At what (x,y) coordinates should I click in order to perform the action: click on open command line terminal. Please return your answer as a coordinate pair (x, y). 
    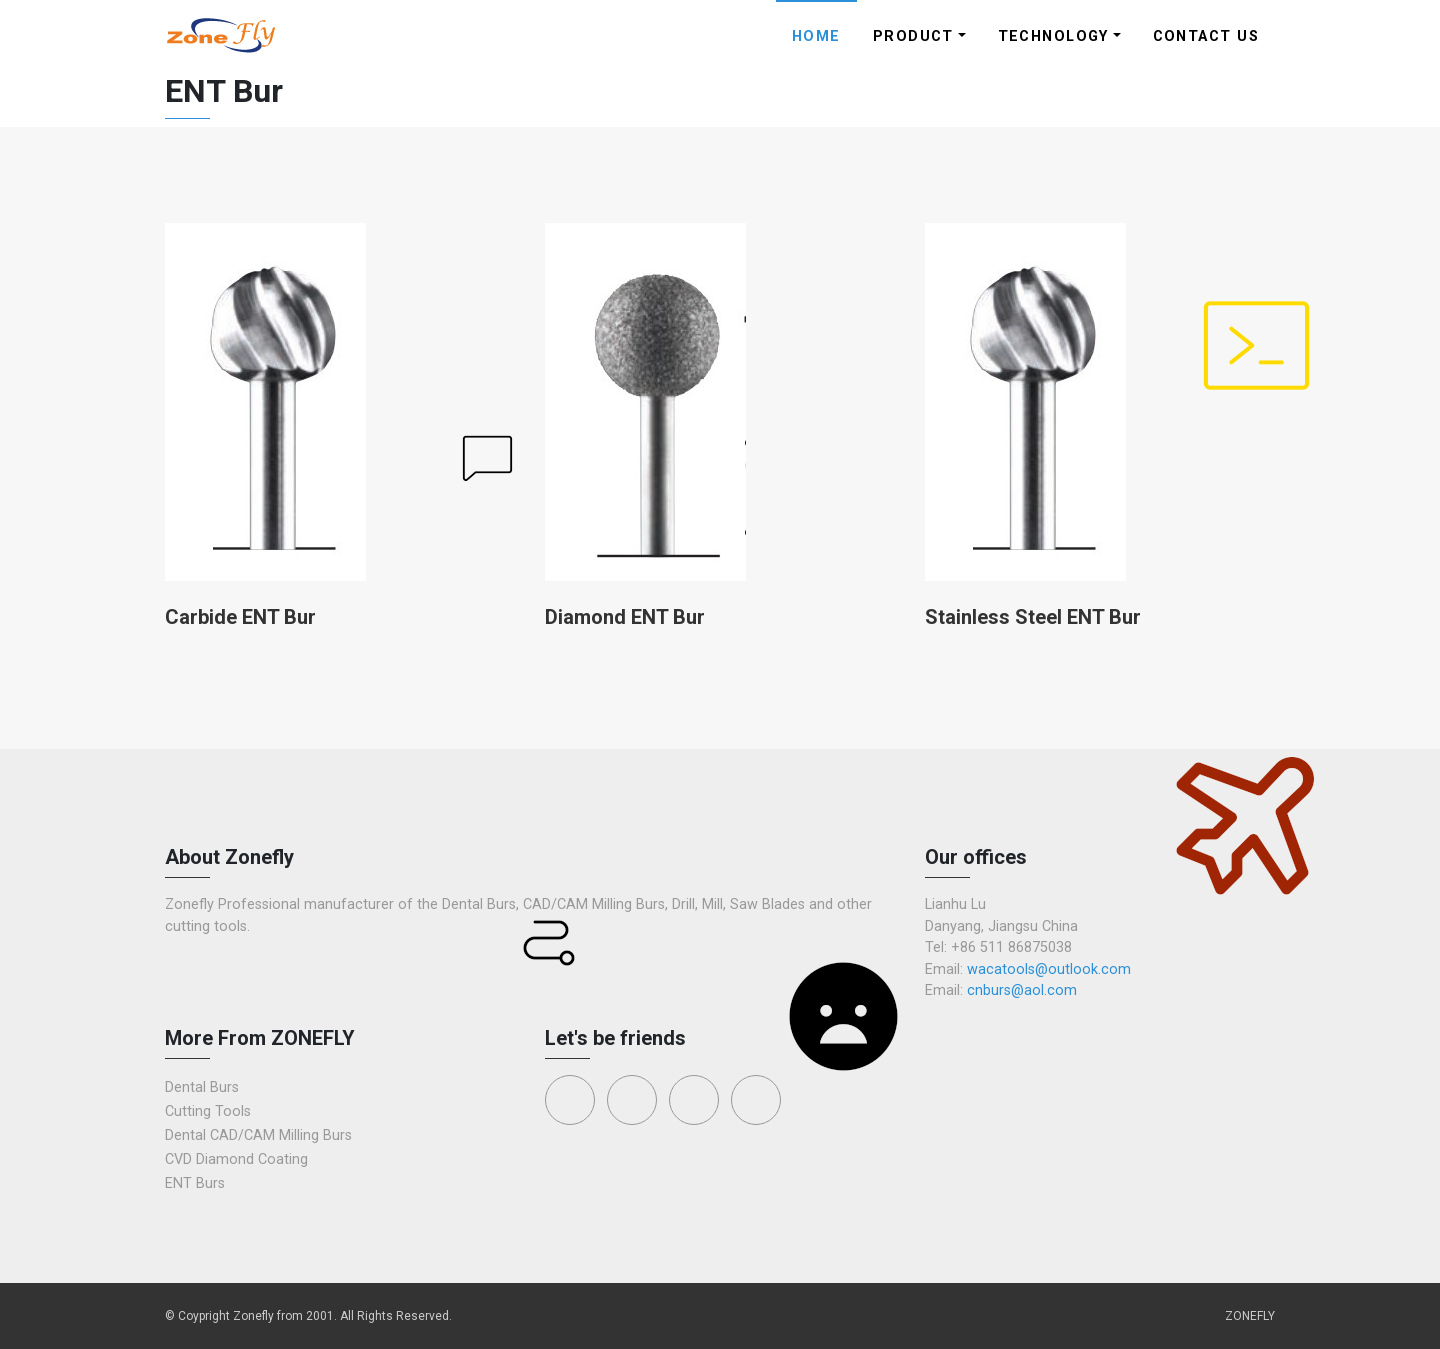
    Looking at the image, I should click on (1256, 345).